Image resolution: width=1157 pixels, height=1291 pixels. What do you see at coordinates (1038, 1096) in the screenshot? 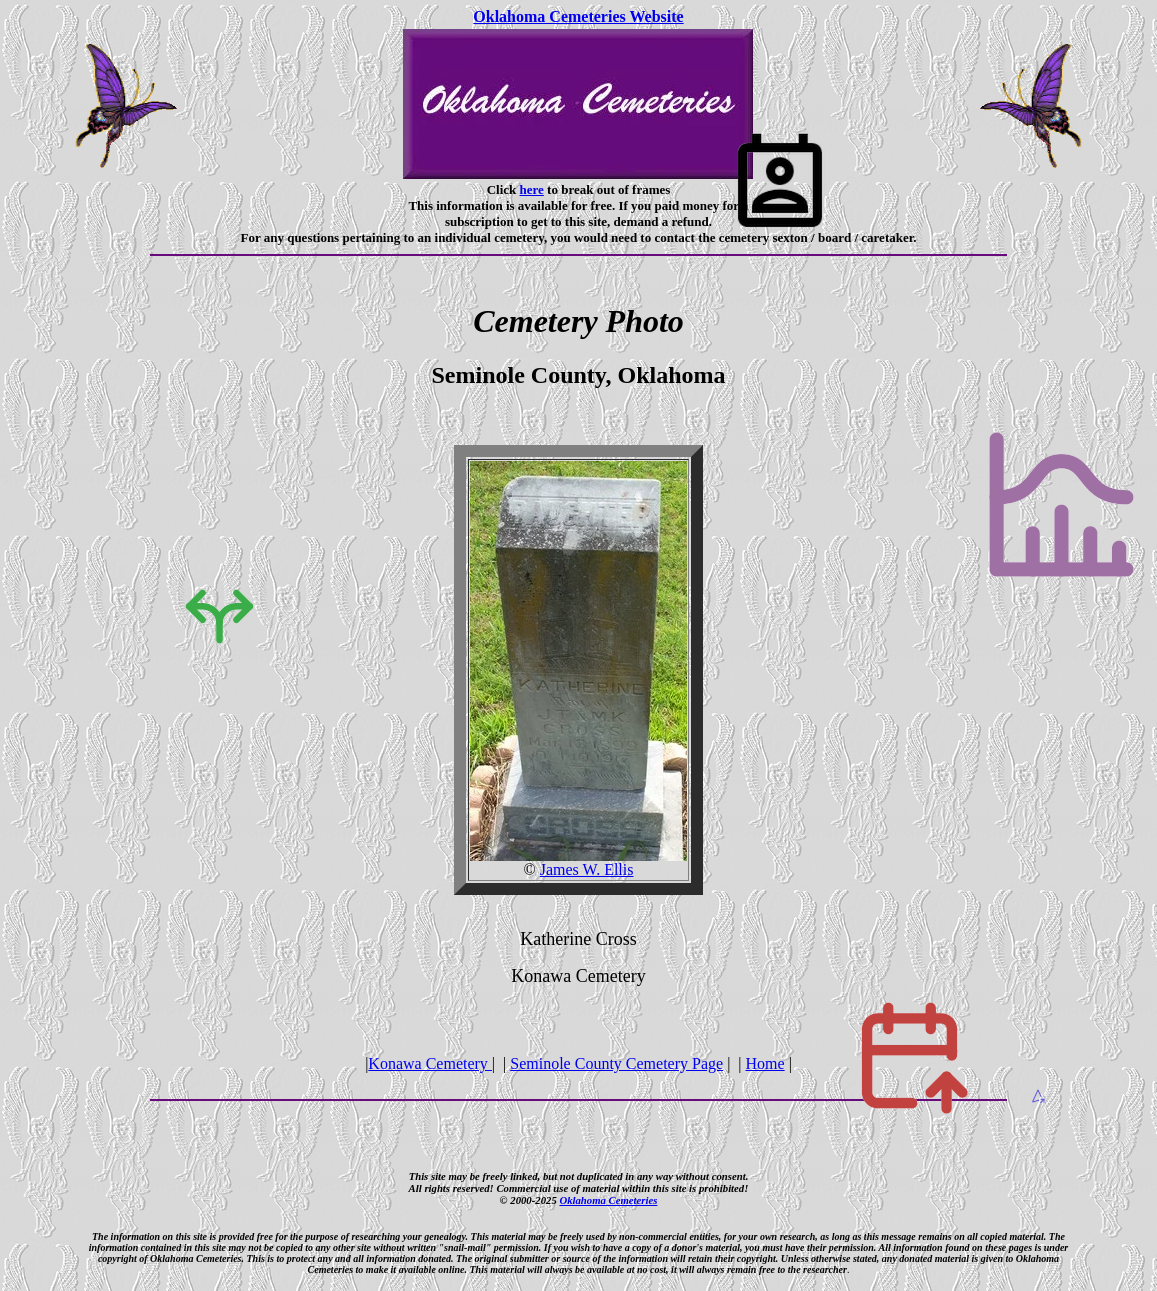
I see `share your current location` at bounding box center [1038, 1096].